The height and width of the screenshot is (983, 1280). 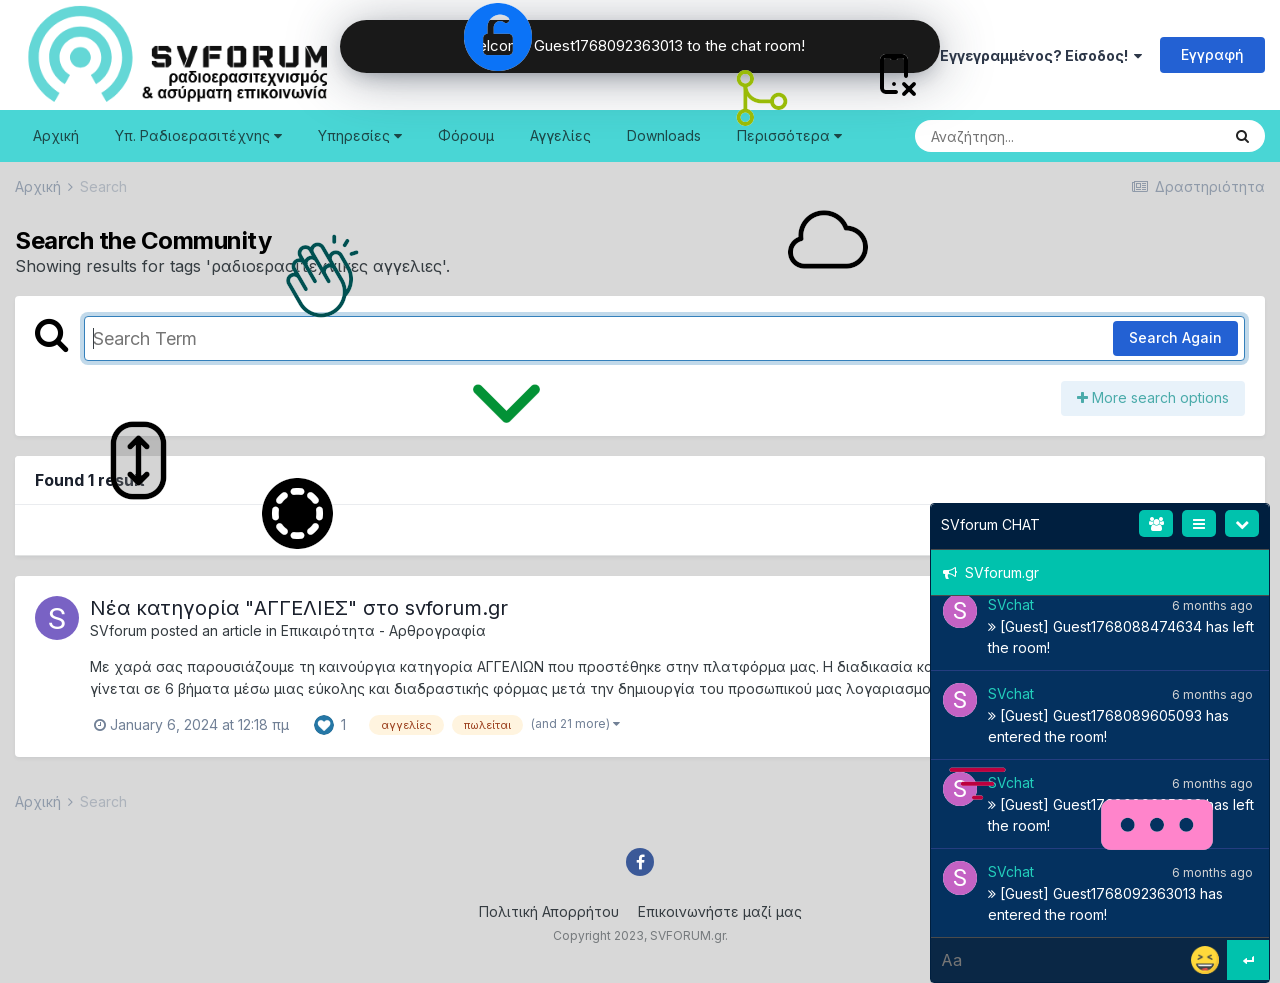 I want to click on draft issue in your activity feed, so click(x=297, y=513).